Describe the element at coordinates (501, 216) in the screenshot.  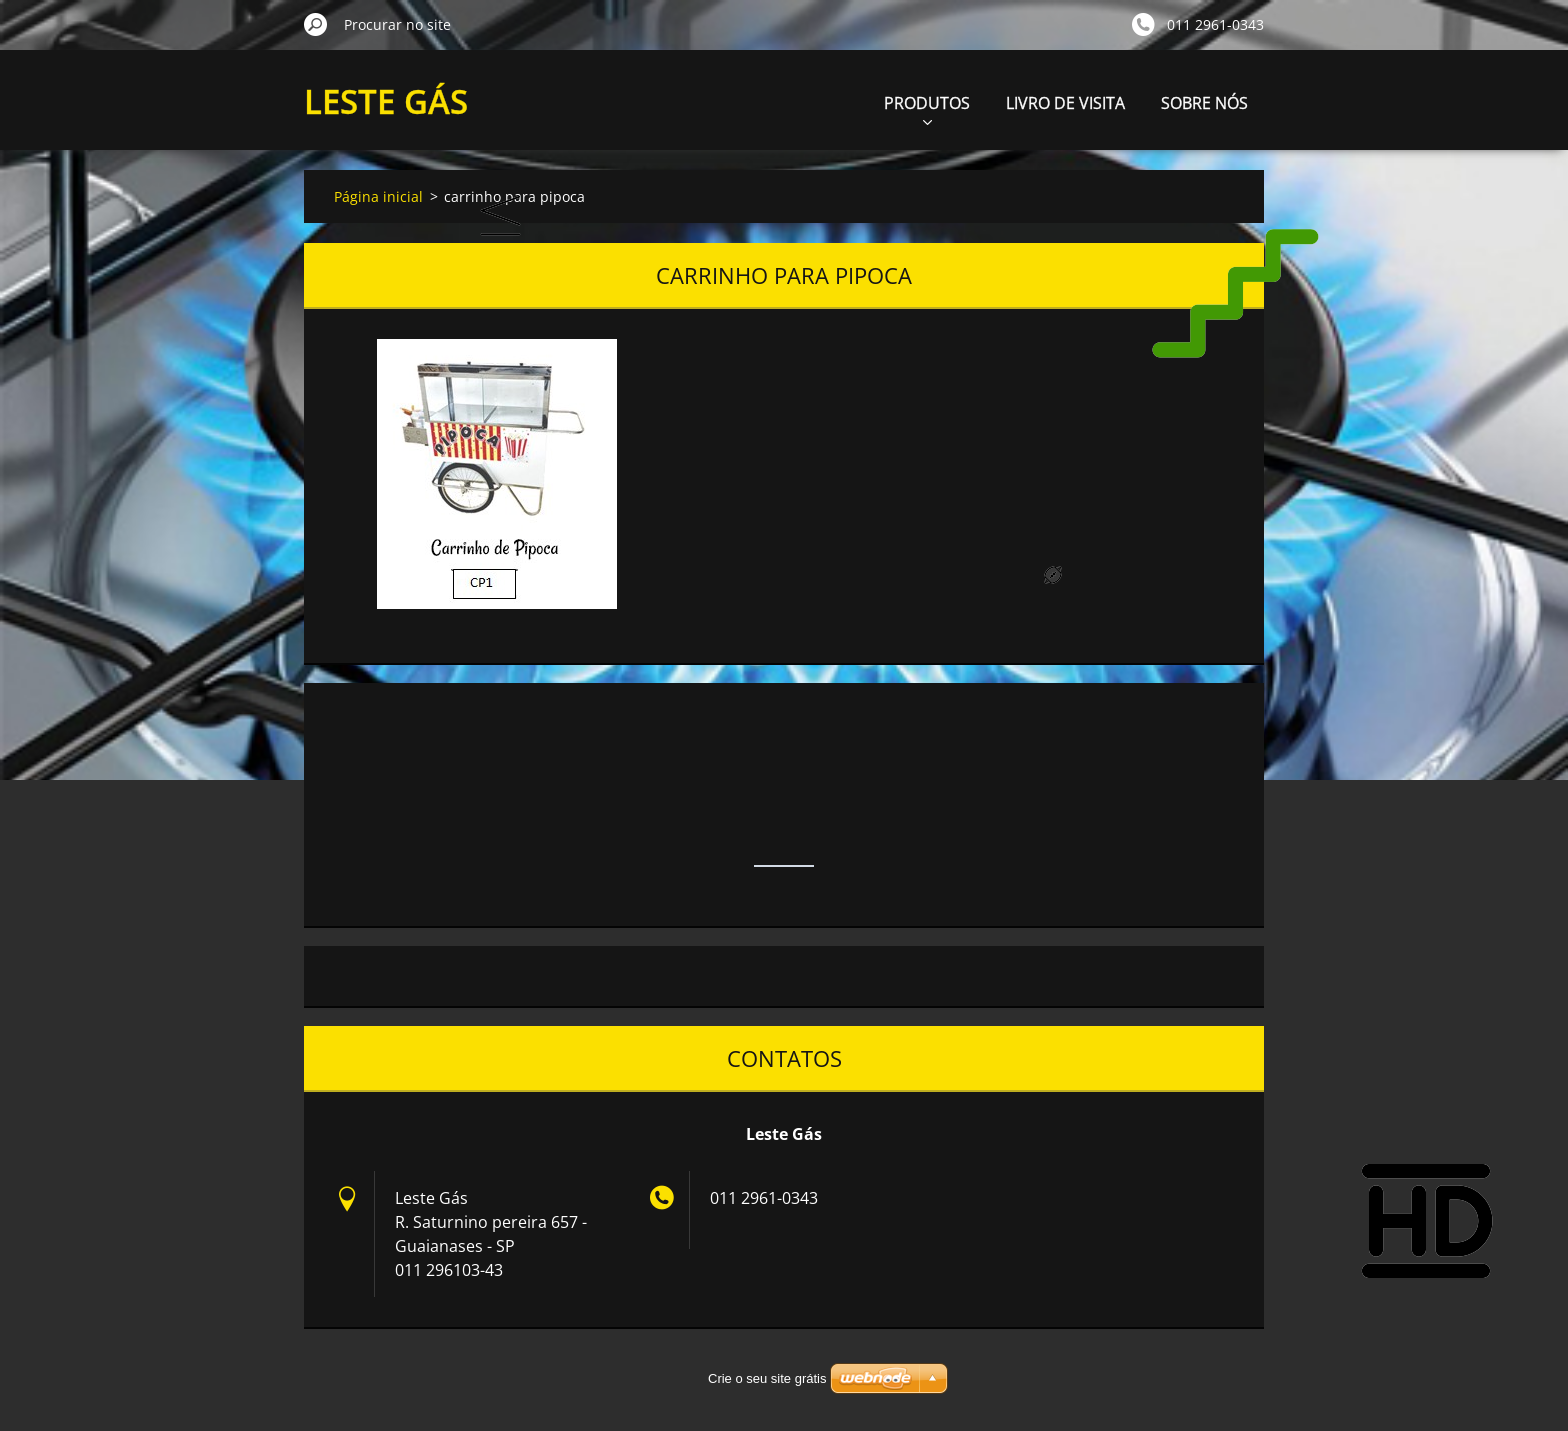
I see `less than or equal to mathematical operator` at that location.